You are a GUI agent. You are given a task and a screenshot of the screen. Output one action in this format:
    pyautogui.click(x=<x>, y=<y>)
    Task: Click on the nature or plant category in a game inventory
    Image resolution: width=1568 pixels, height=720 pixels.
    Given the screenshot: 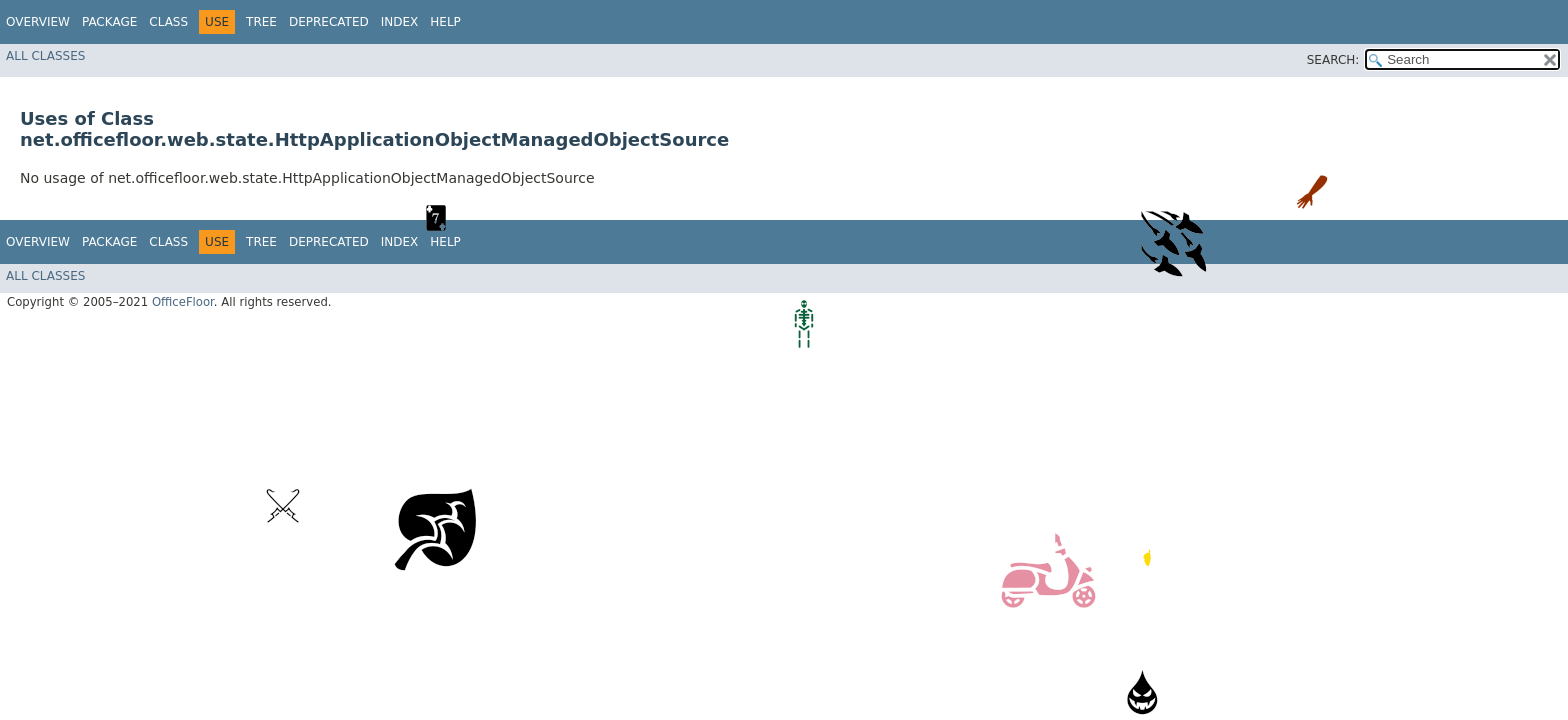 What is the action you would take?
    pyautogui.click(x=435, y=529)
    